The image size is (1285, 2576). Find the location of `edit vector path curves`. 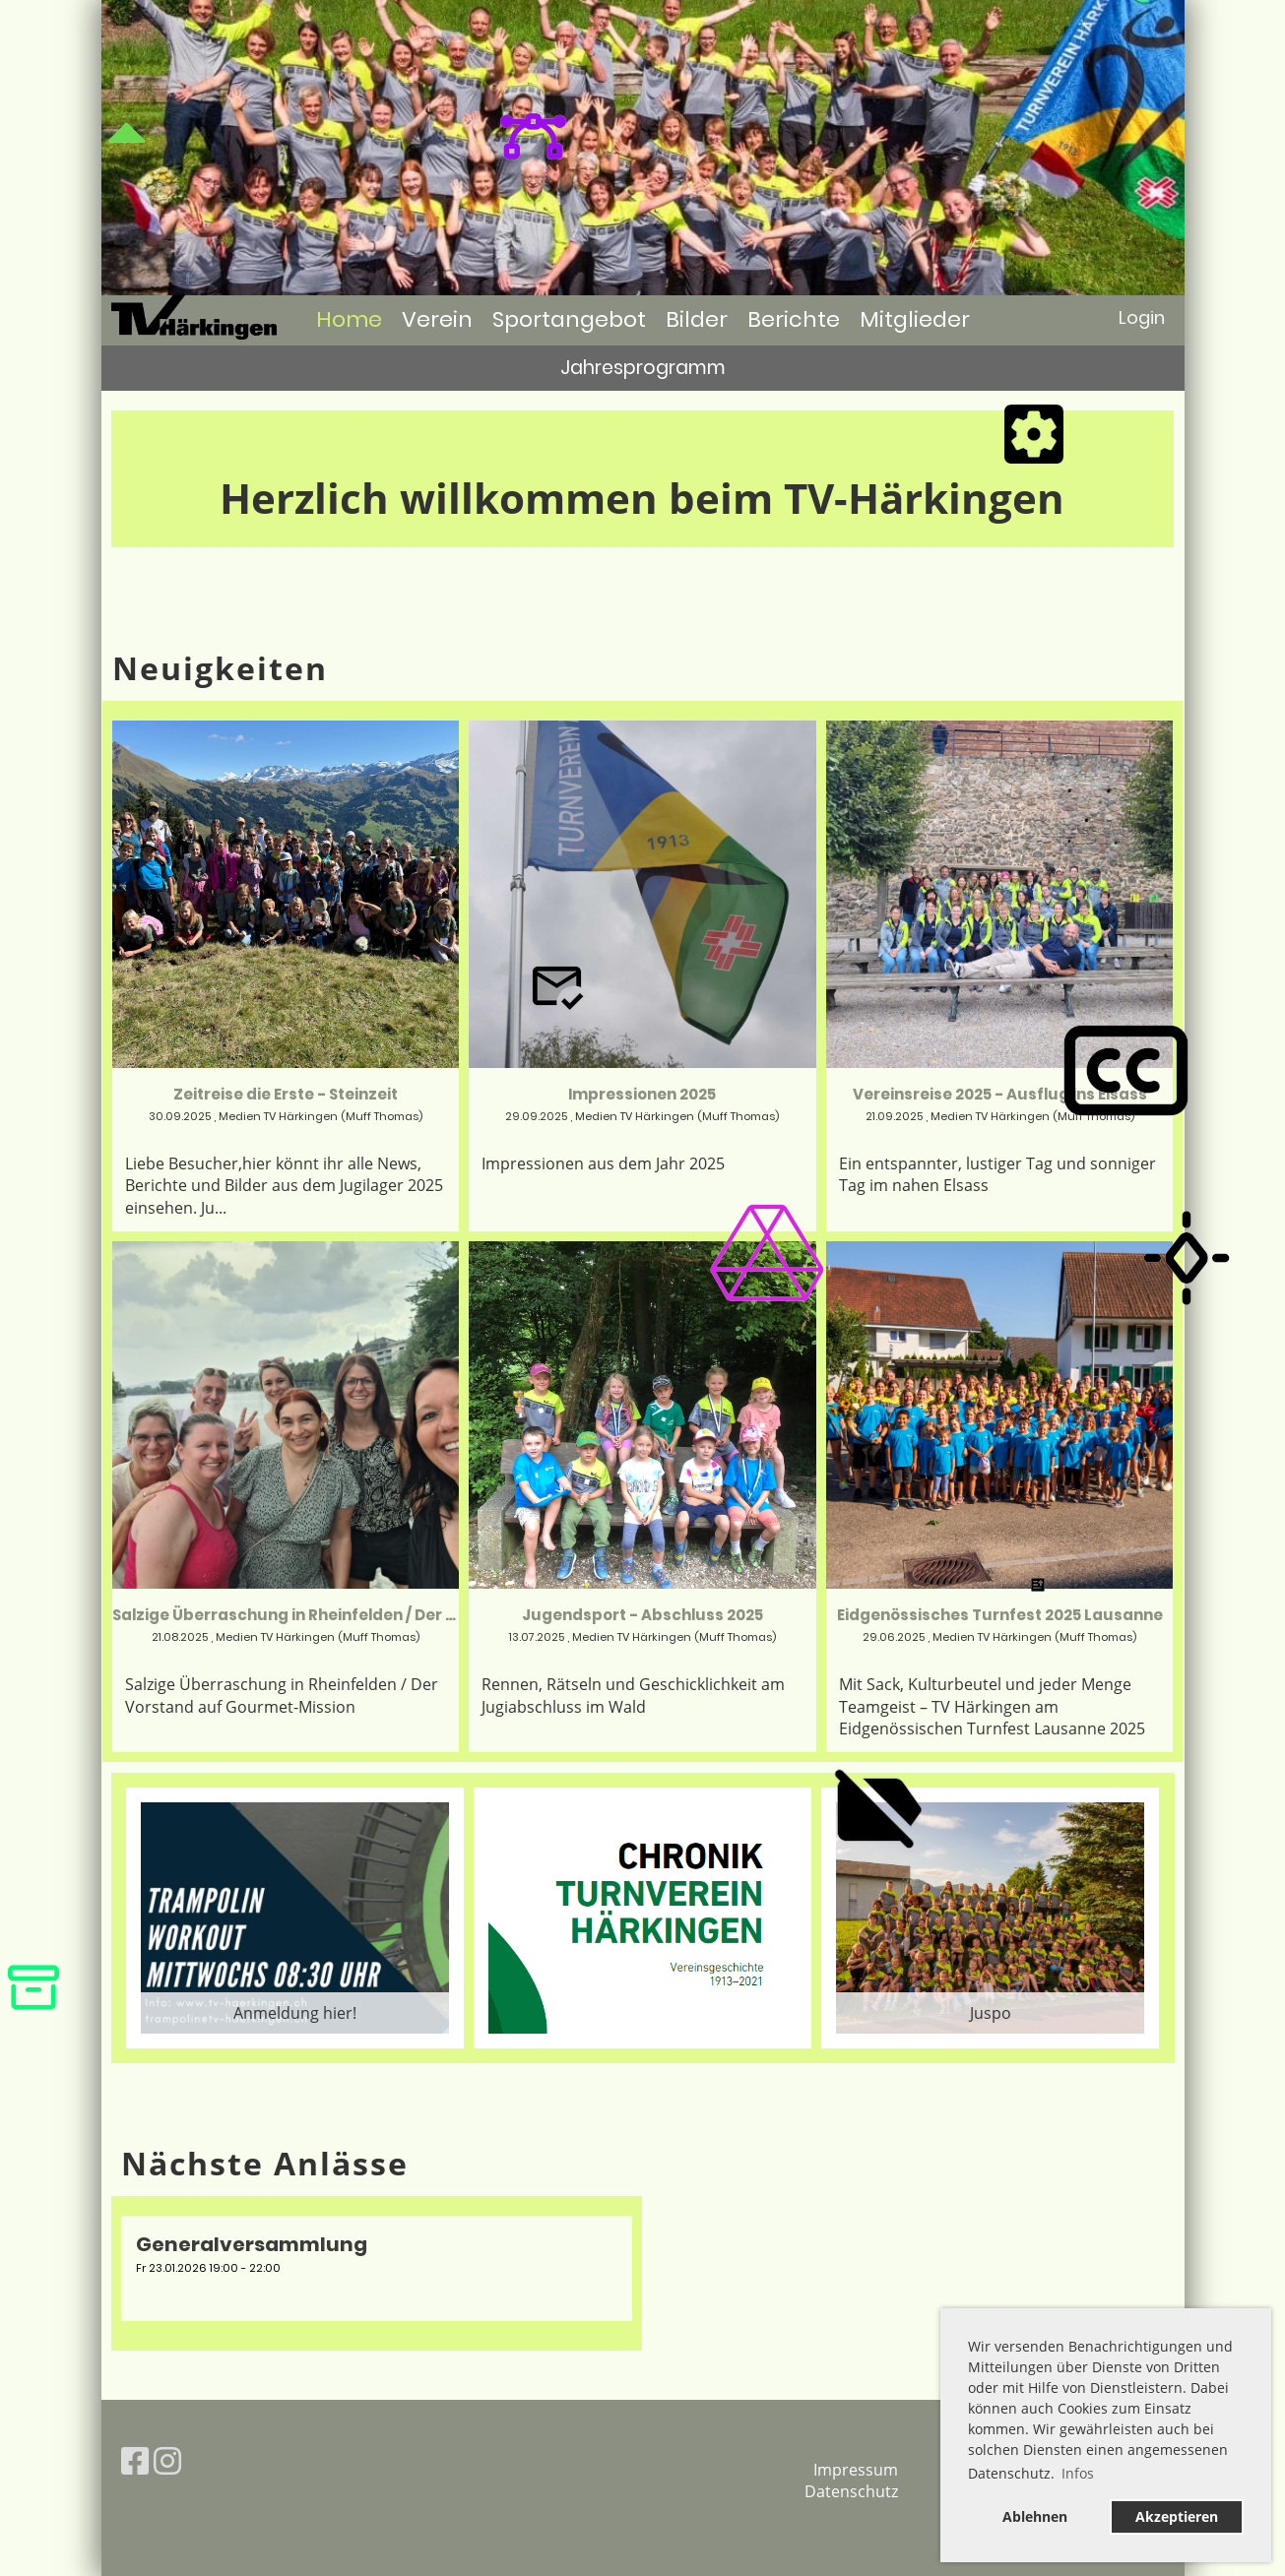

edit vector path curves is located at coordinates (533, 136).